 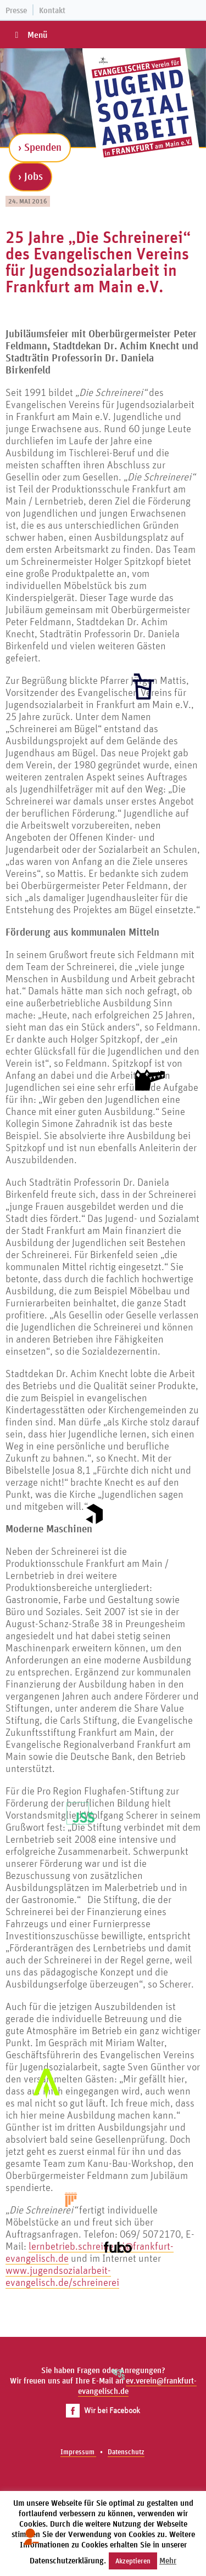 I want to click on pytest testing framework logo, so click(x=71, y=2200).